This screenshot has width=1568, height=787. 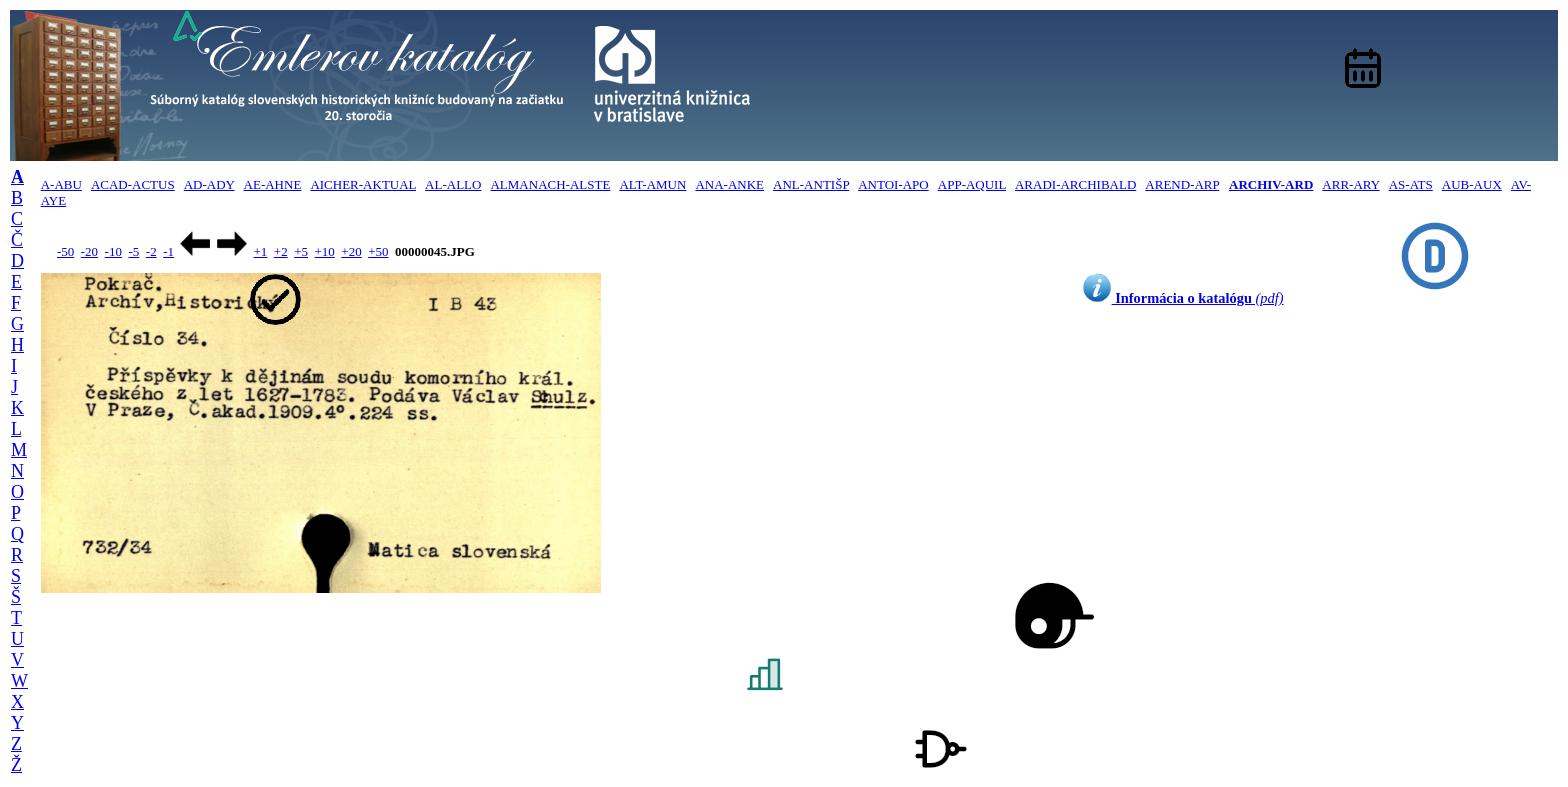 I want to click on indicates task or action completed successfully, so click(x=275, y=299).